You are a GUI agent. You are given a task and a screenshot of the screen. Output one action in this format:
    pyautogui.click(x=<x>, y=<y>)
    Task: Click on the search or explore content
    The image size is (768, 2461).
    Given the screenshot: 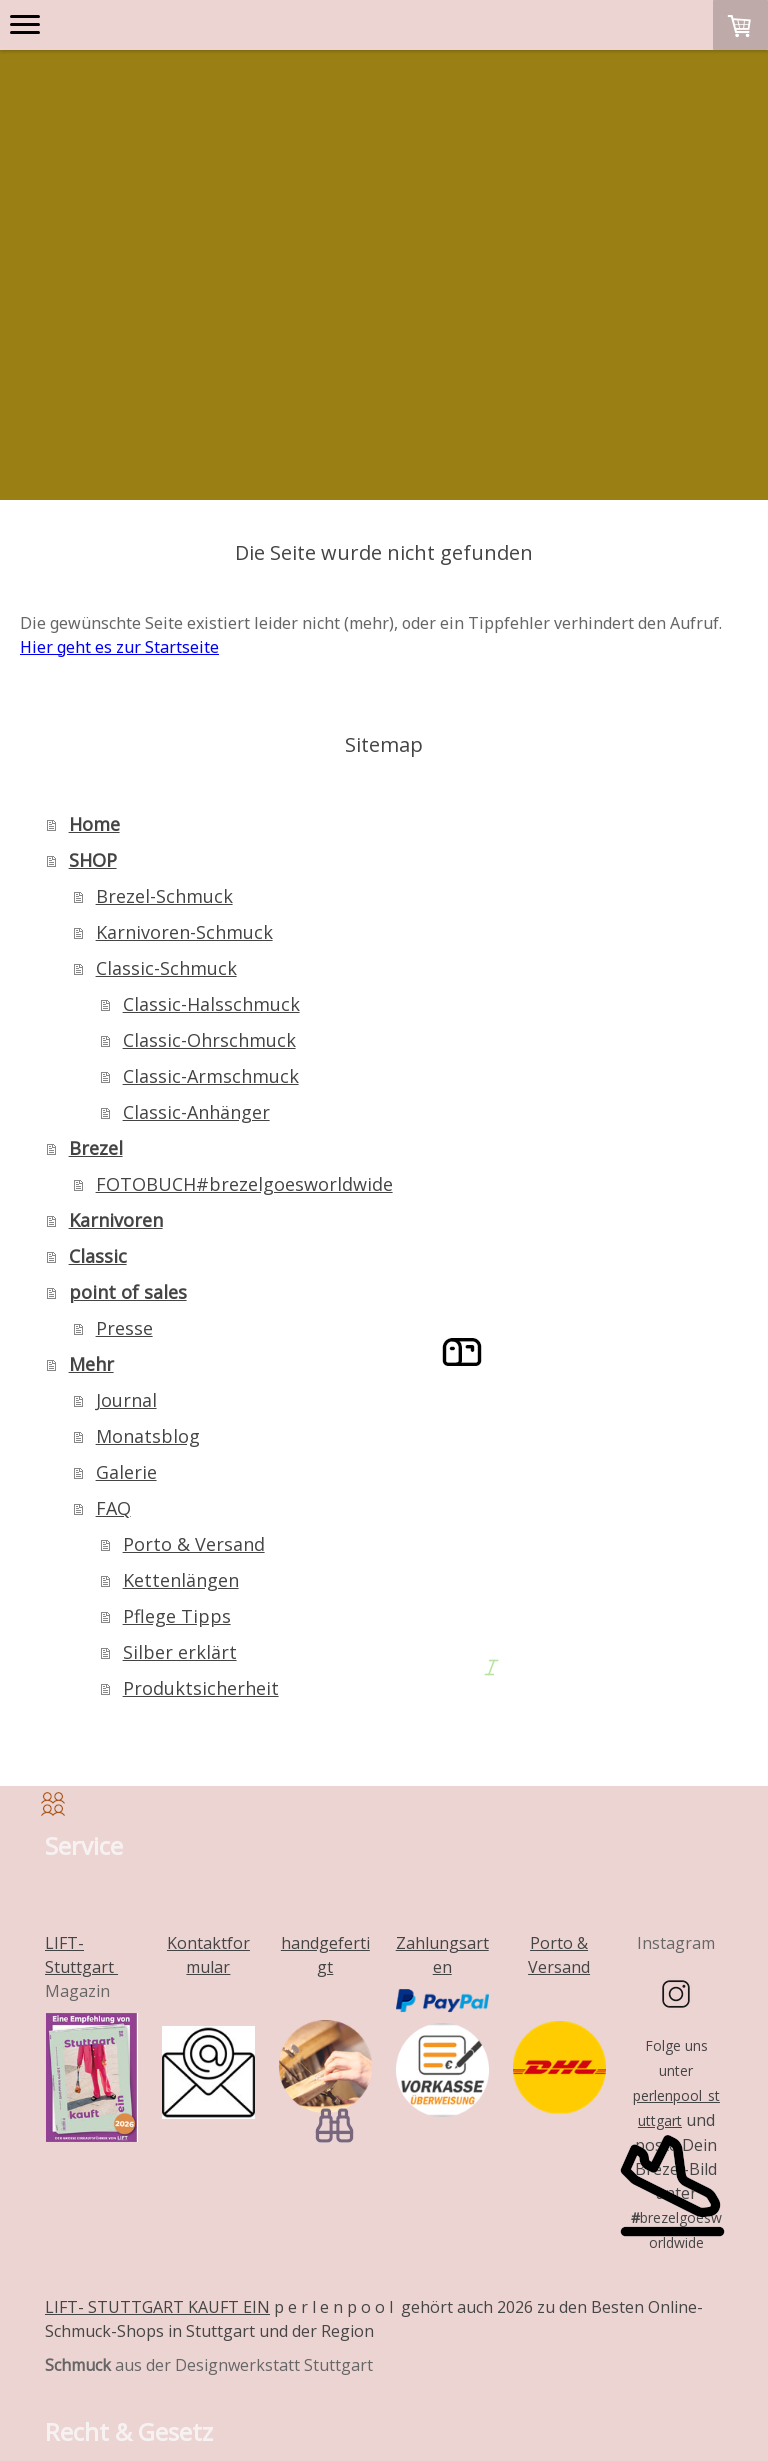 What is the action you would take?
    pyautogui.click(x=334, y=2125)
    